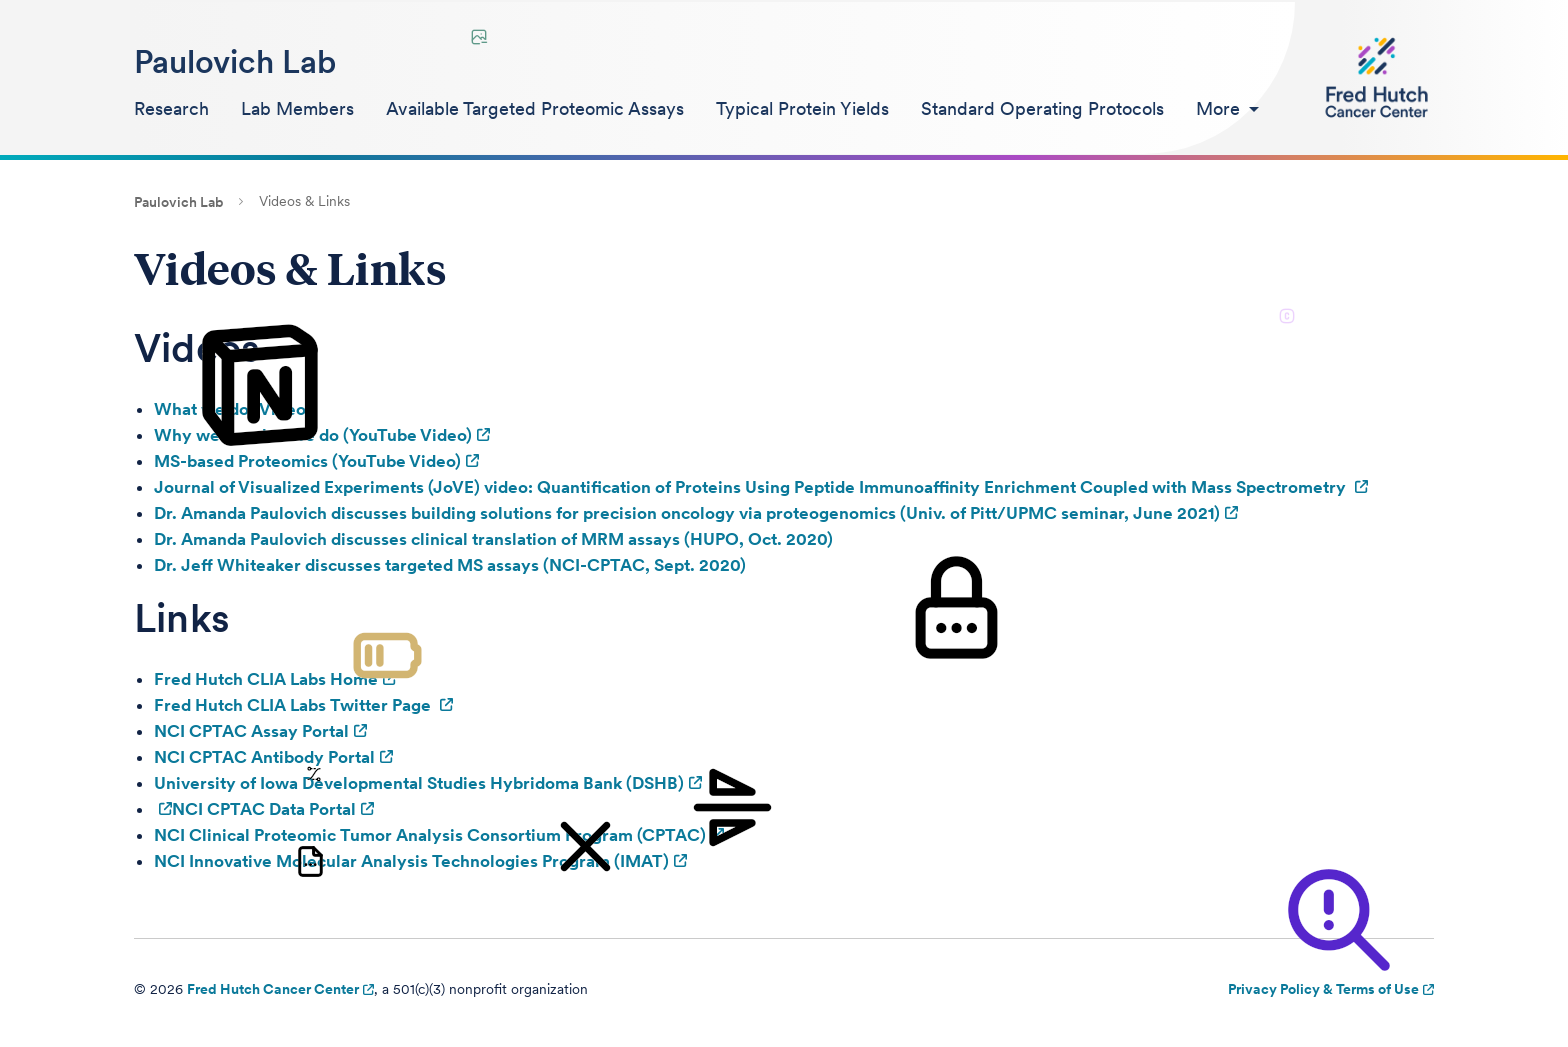 The width and height of the screenshot is (1568, 1047). Describe the element at coordinates (310, 861) in the screenshot. I see `view file details or more options` at that location.